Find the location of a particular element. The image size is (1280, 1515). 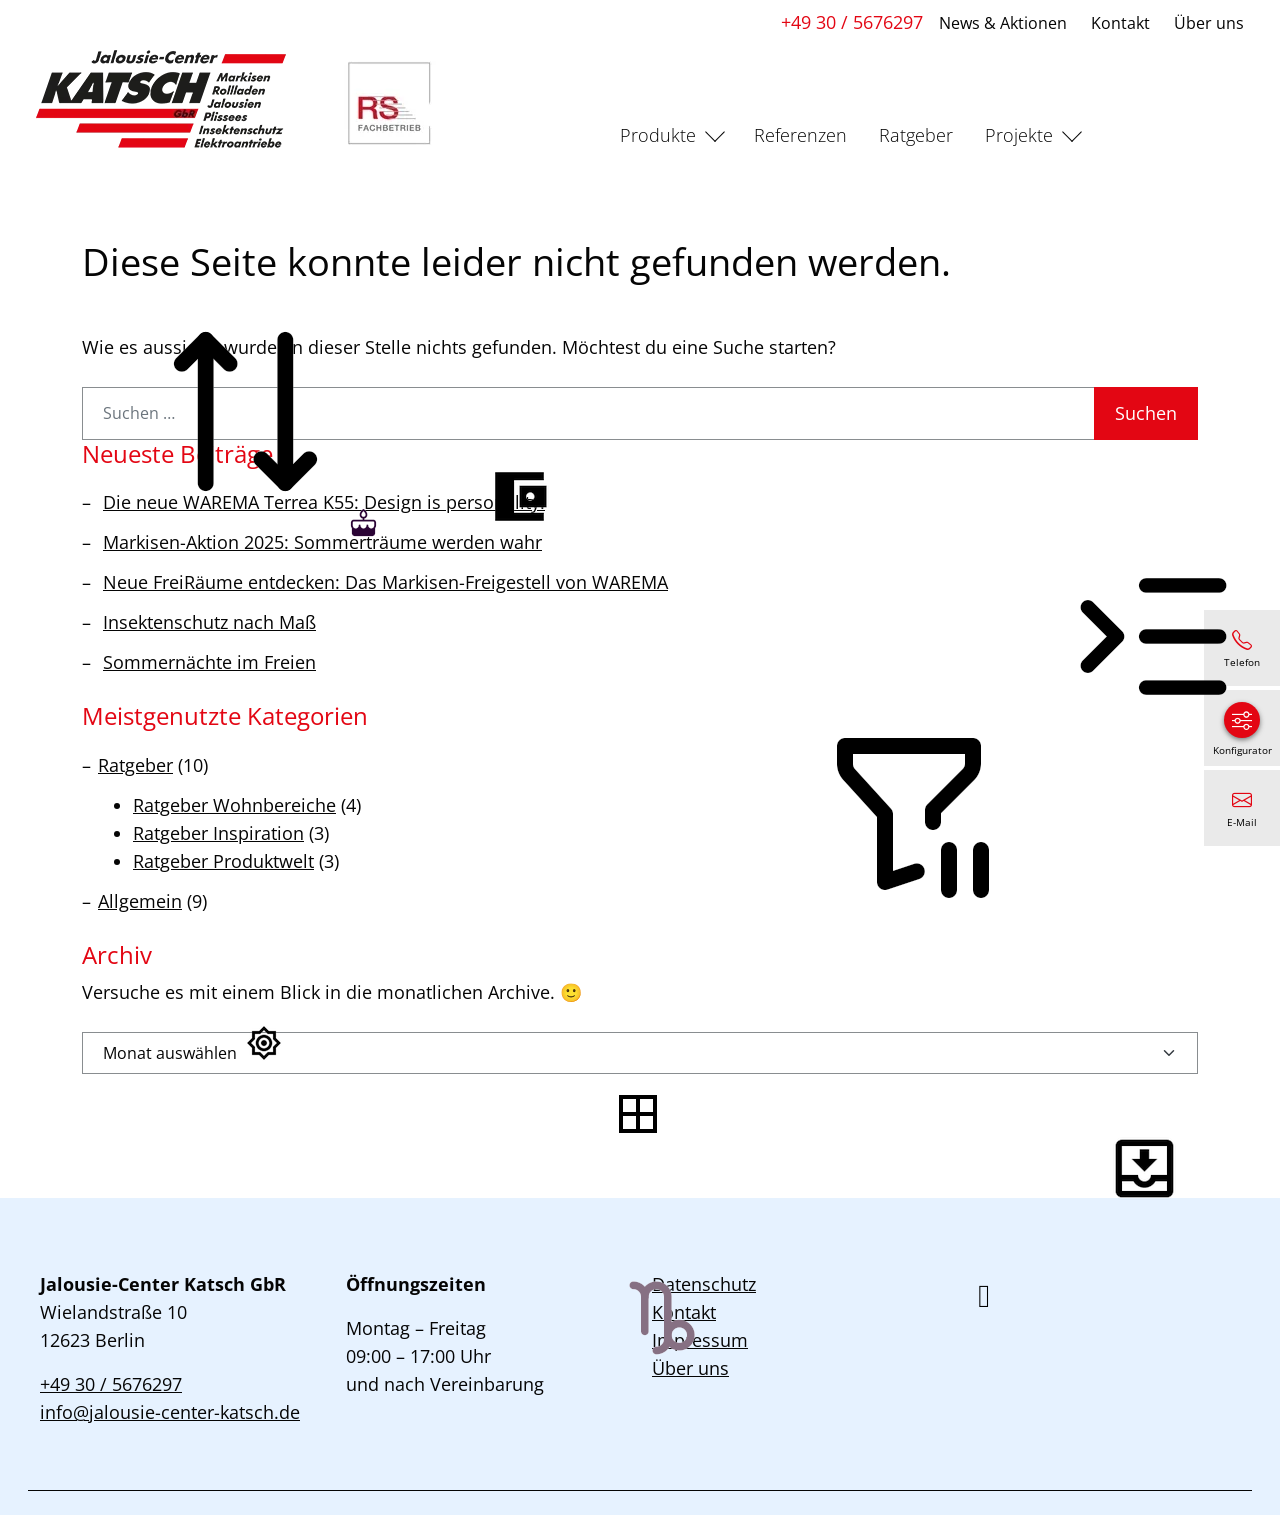

capricorn zodiac sign symbol is located at coordinates (664, 1316).